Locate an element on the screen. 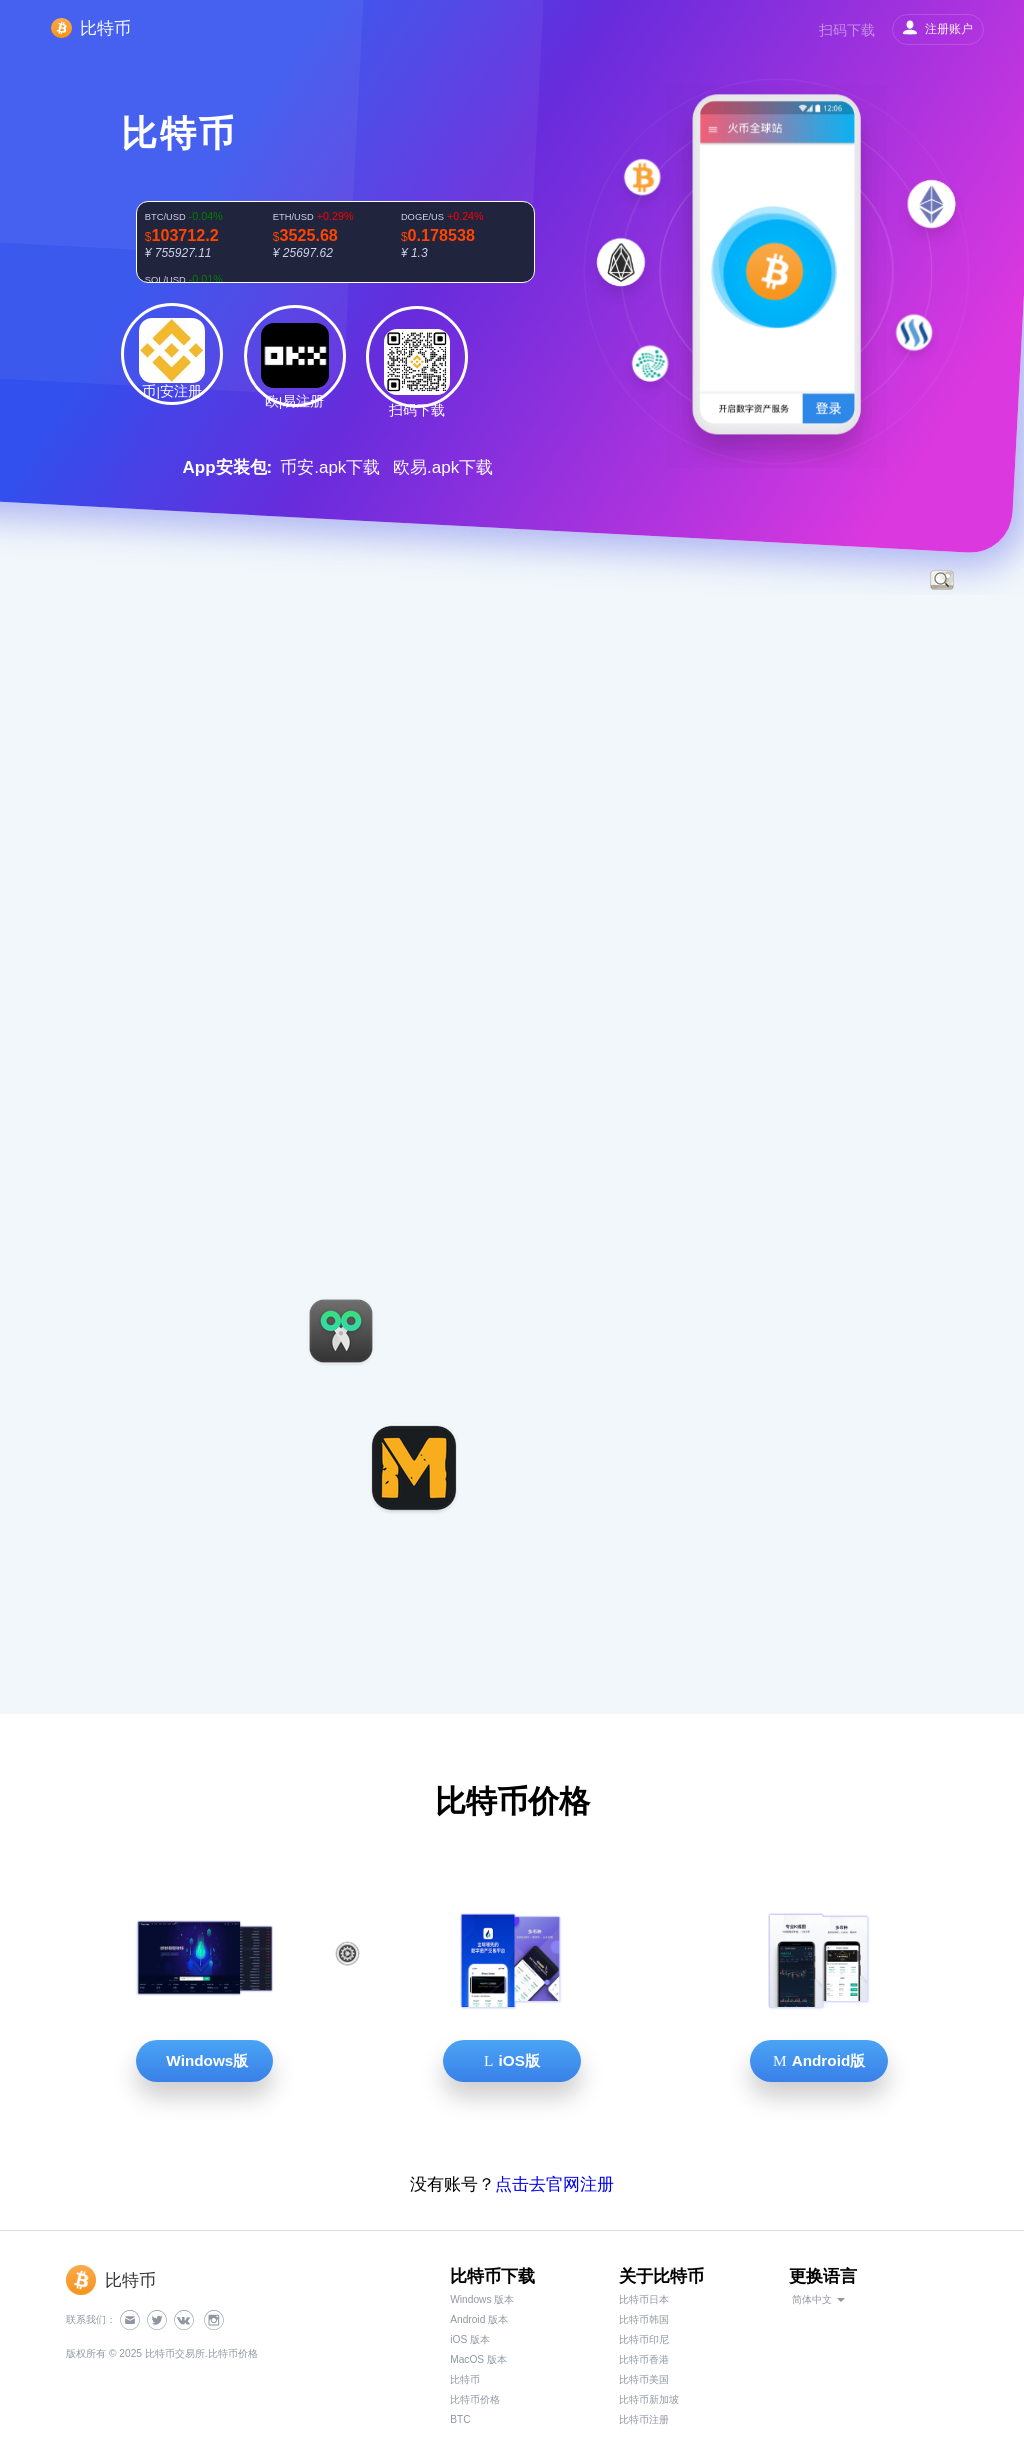  open copyq clipboard manager is located at coordinates (341, 1331).